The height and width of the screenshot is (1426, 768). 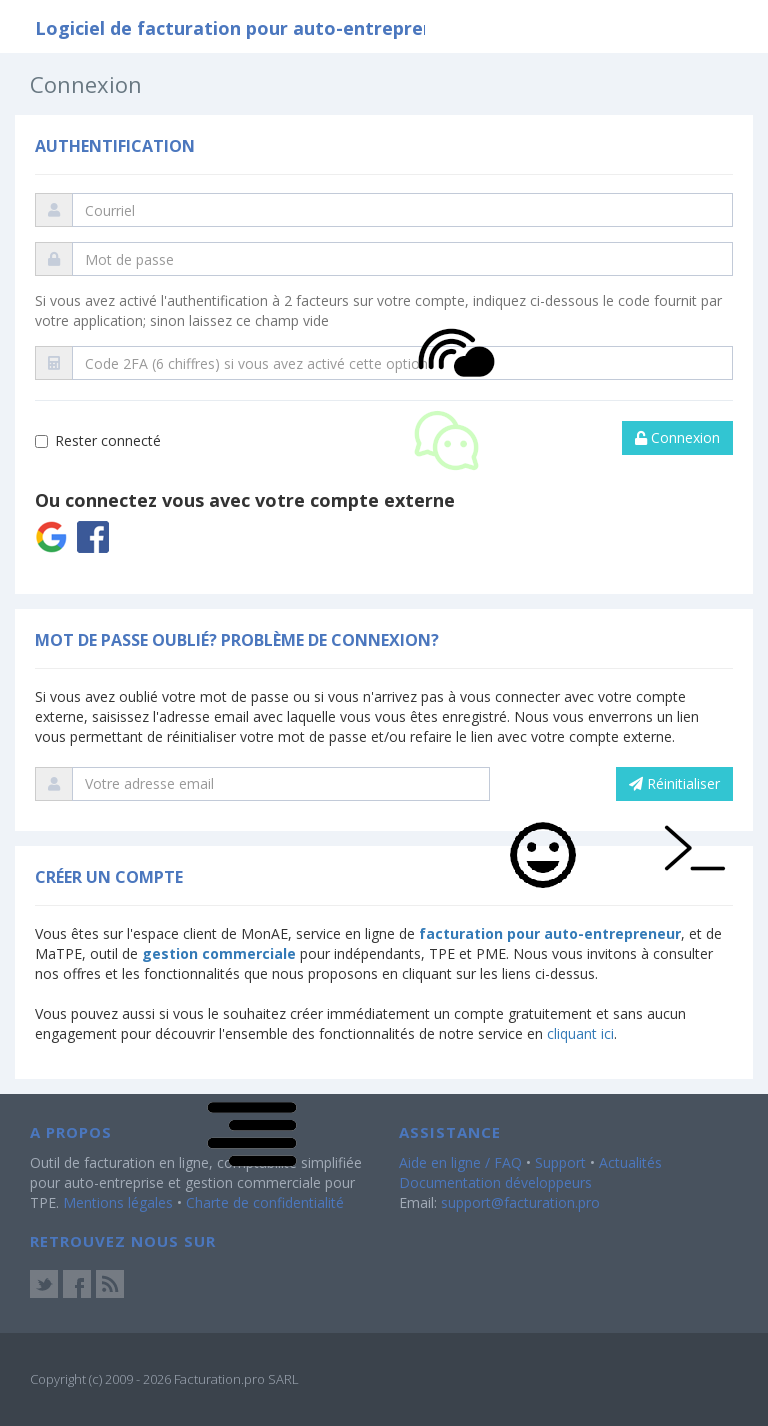 I want to click on align text to the right, so click(x=252, y=1136).